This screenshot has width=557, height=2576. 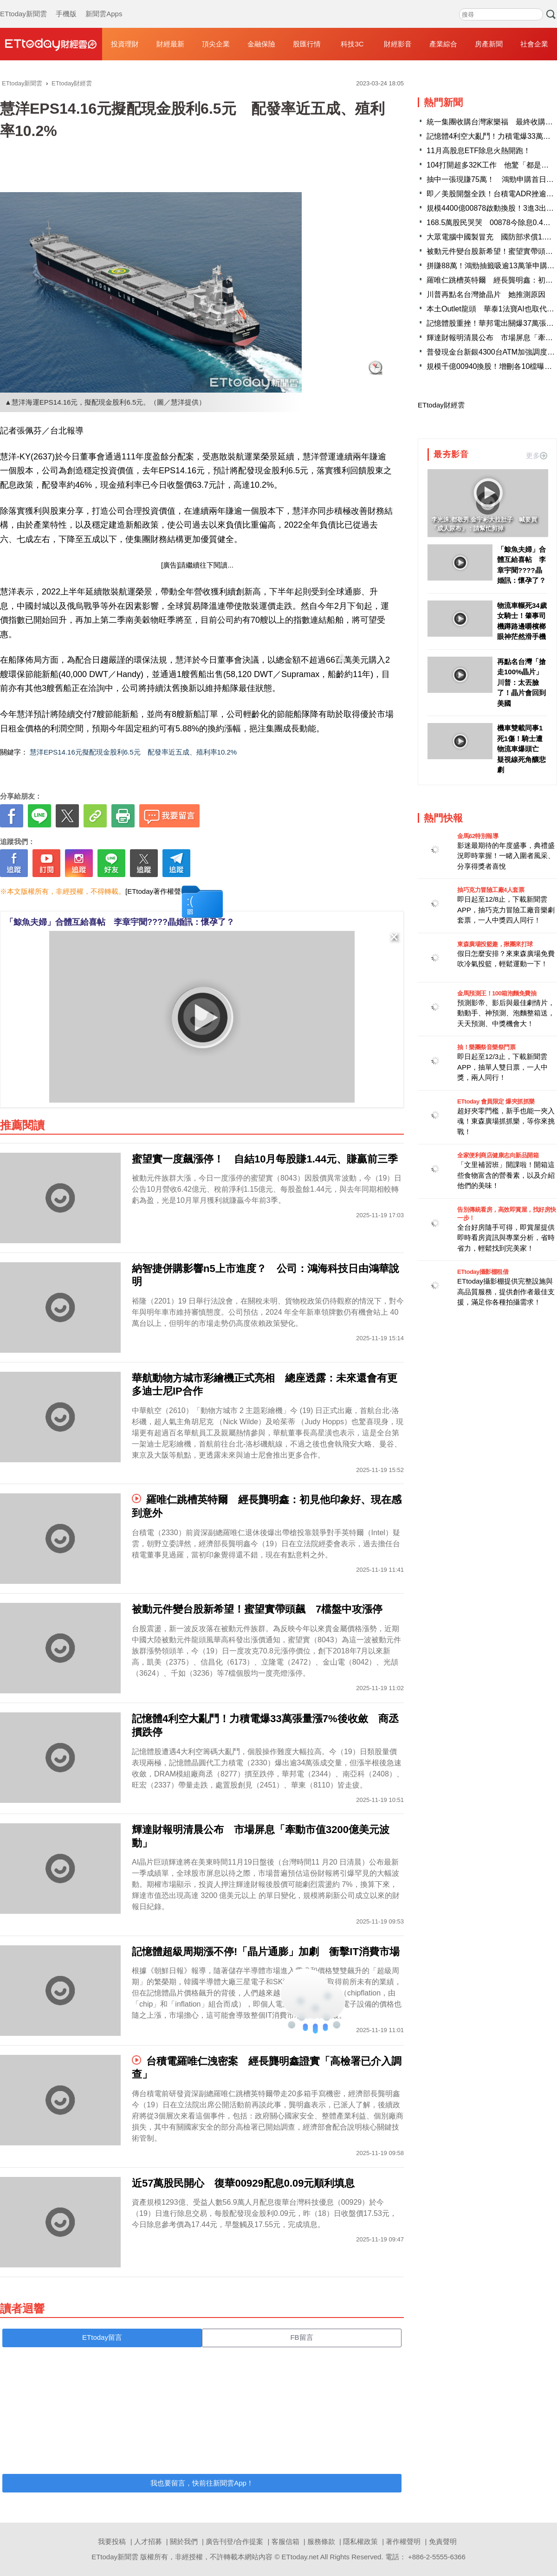 What do you see at coordinates (342, 658) in the screenshot?
I see `eject removable media or disc` at bounding box center [342, 658].